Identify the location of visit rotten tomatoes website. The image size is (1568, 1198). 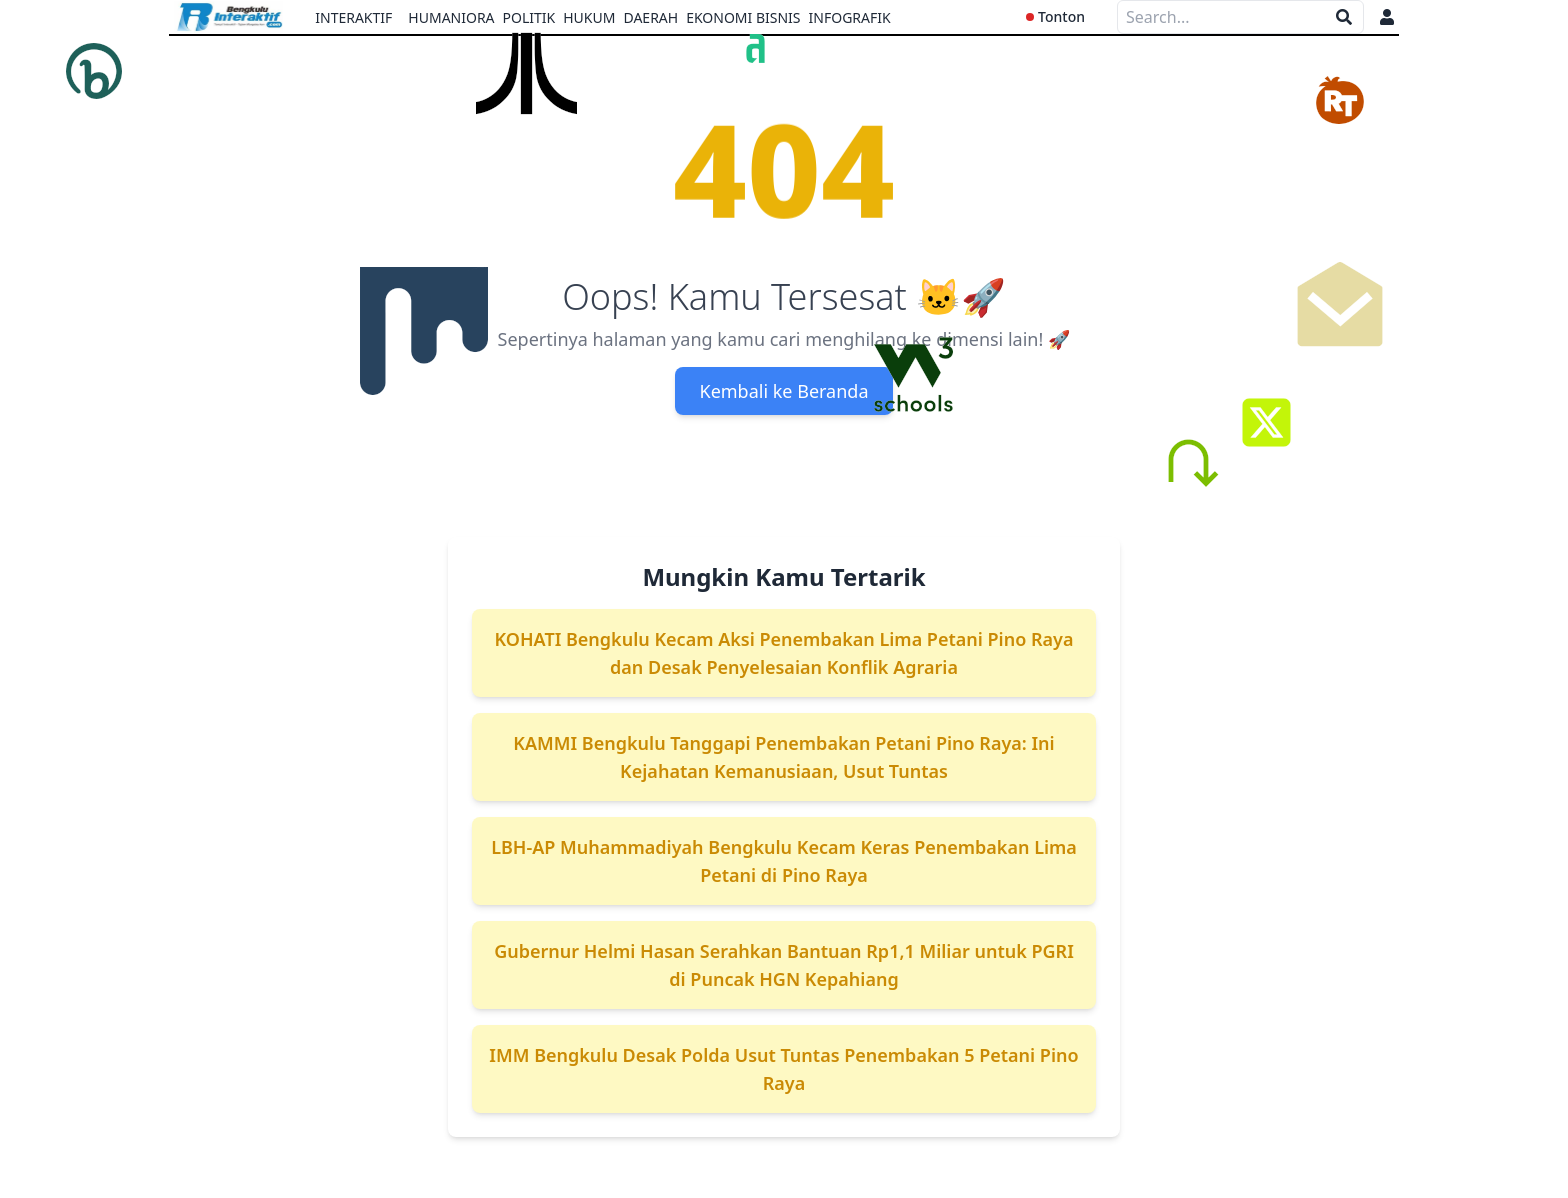
(1340, 100).